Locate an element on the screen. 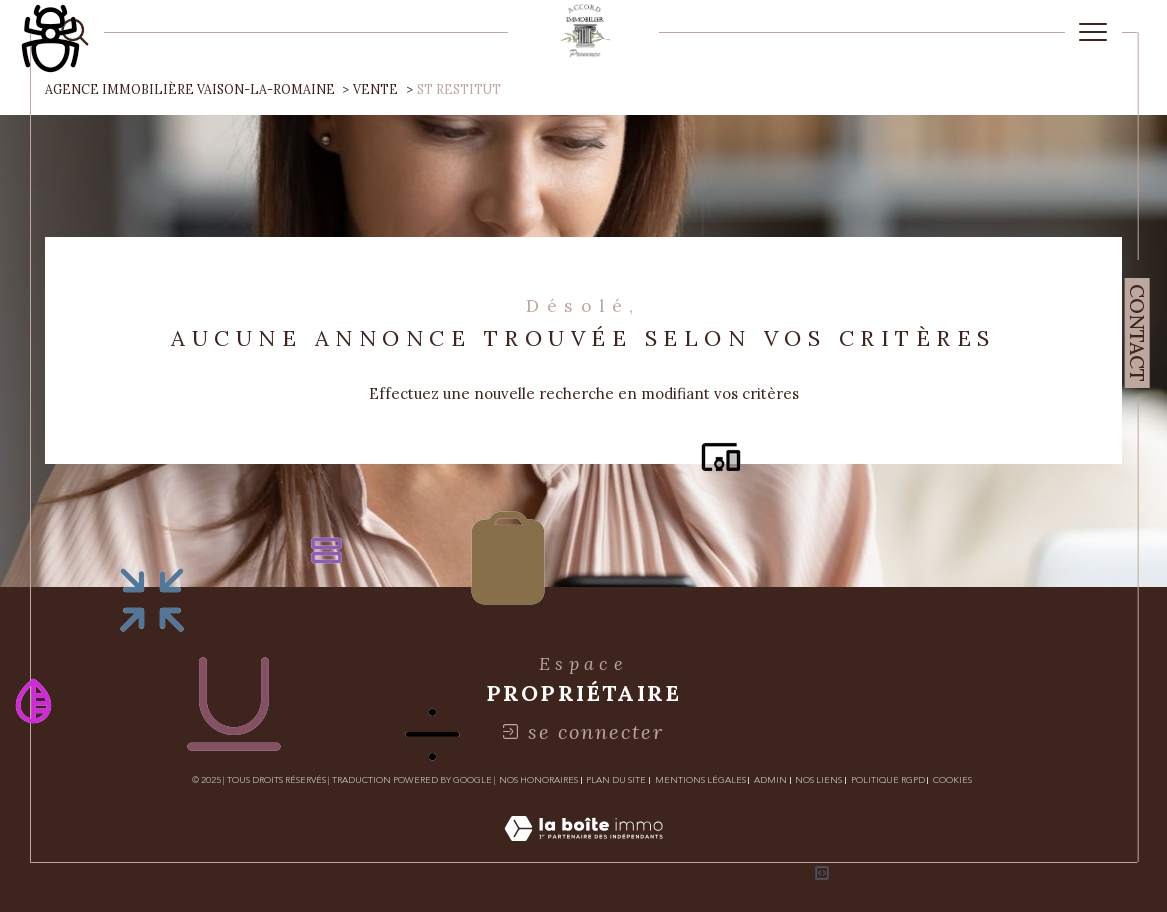 The height and width of the screenshot is (912, 1167). apply underline formatting to selected text is located at coordinates (234, 704).